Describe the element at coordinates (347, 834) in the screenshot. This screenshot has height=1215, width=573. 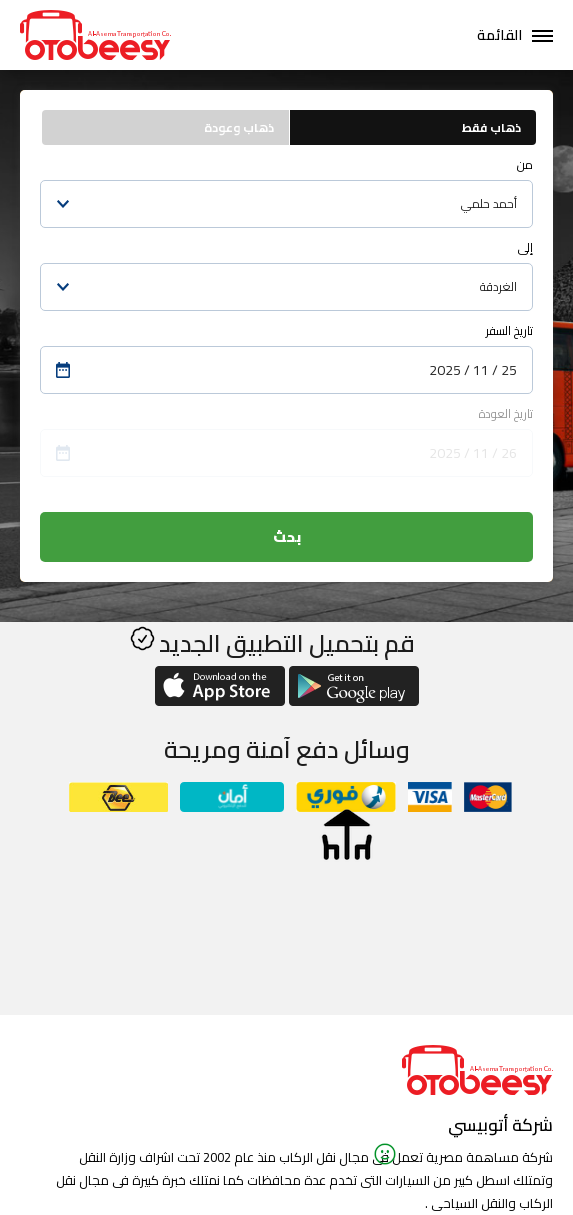
I see `access outdoor or patio settings` at that location.